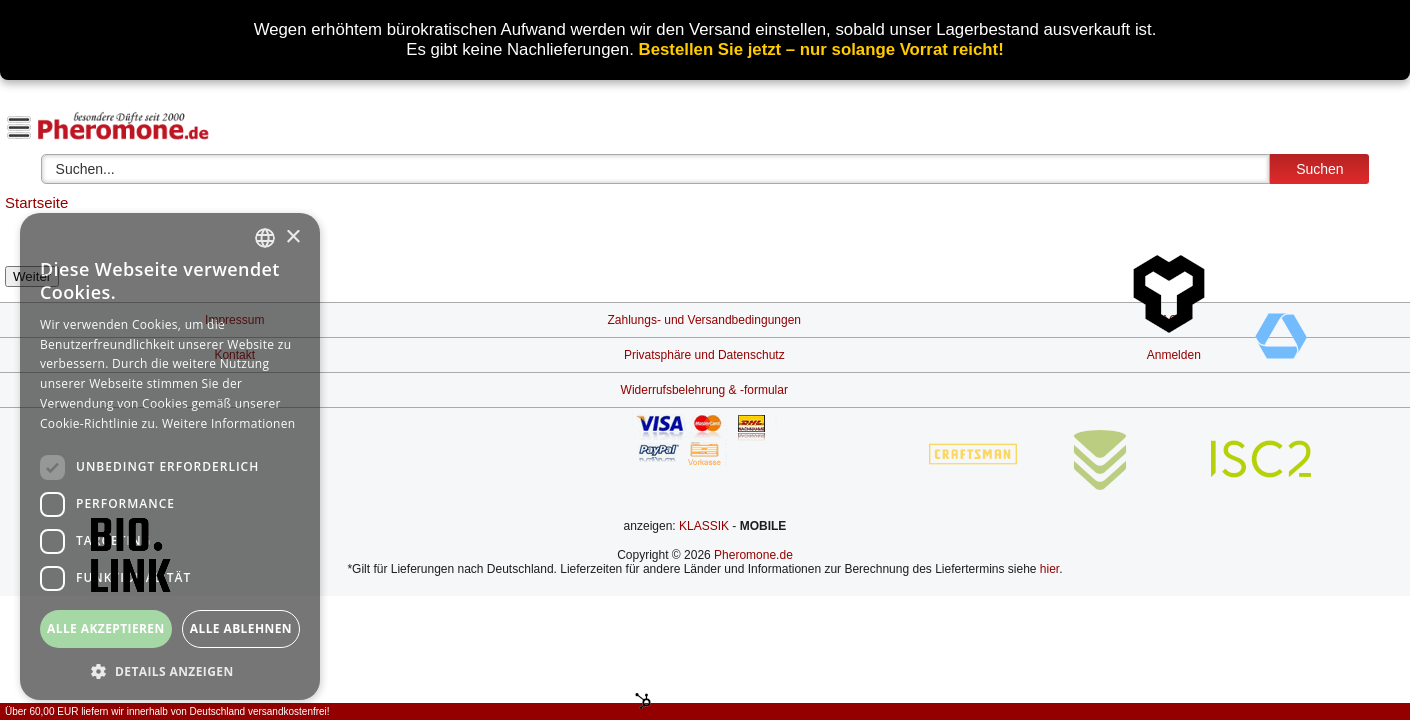  I want to click on open the Commerzbank banking app, so click(1281, 336).